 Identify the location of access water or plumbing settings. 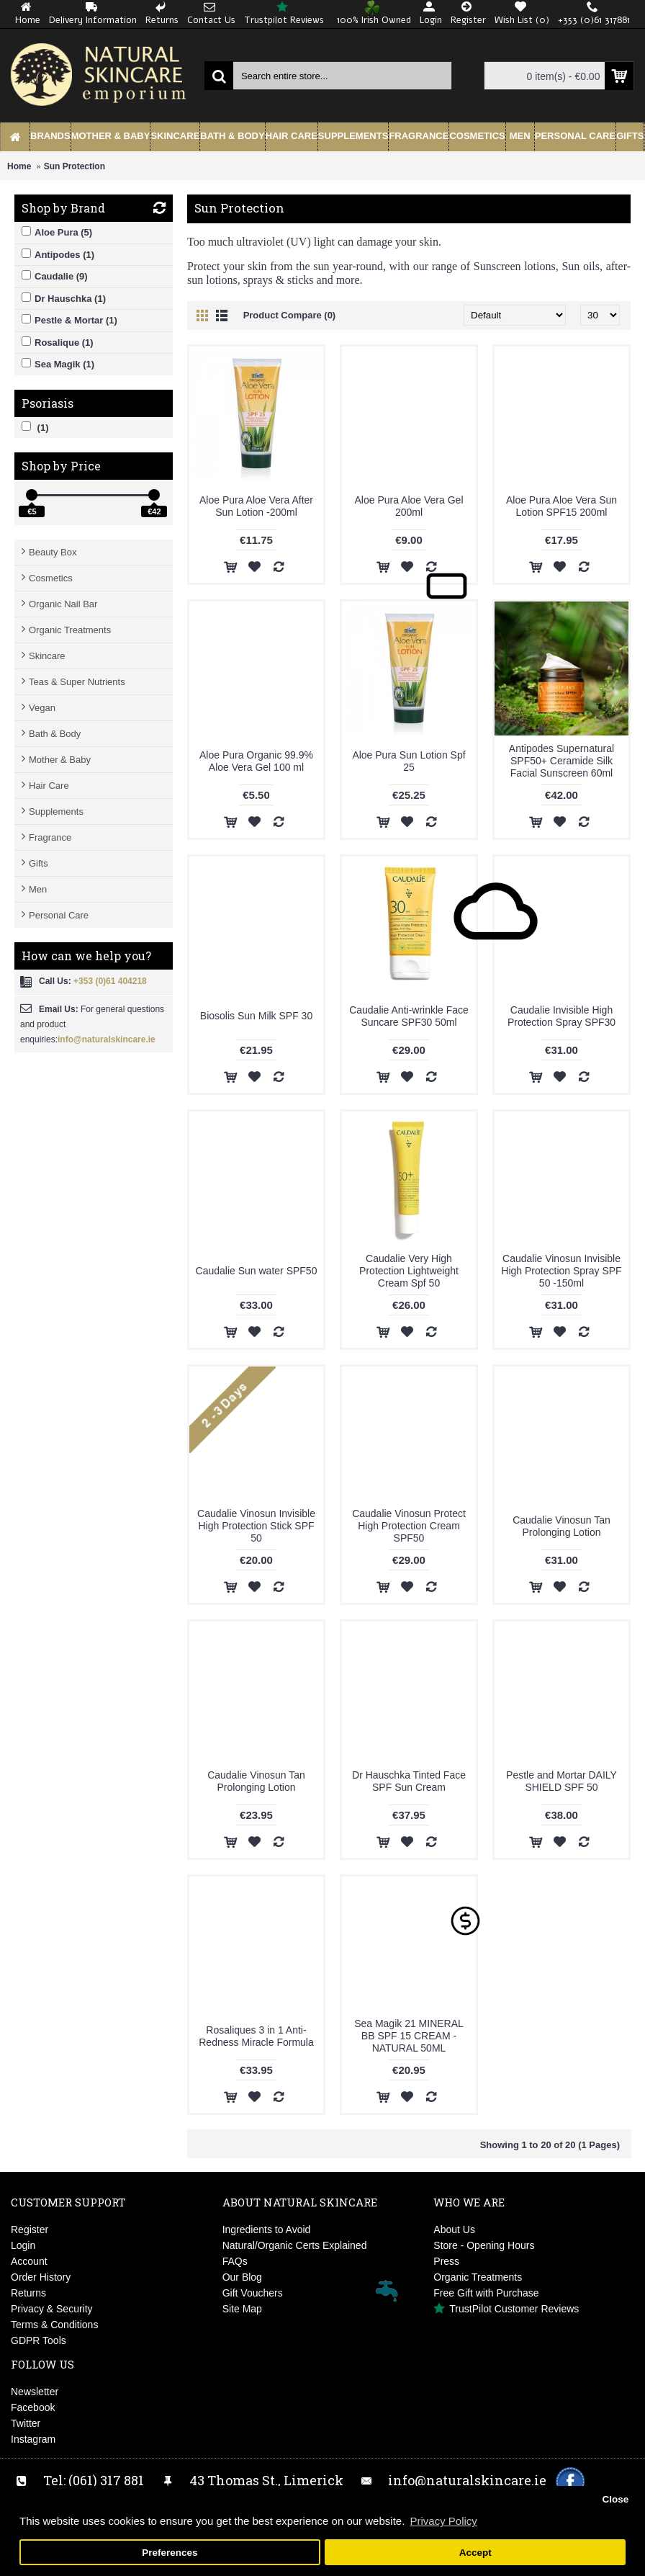
(387, 2289).